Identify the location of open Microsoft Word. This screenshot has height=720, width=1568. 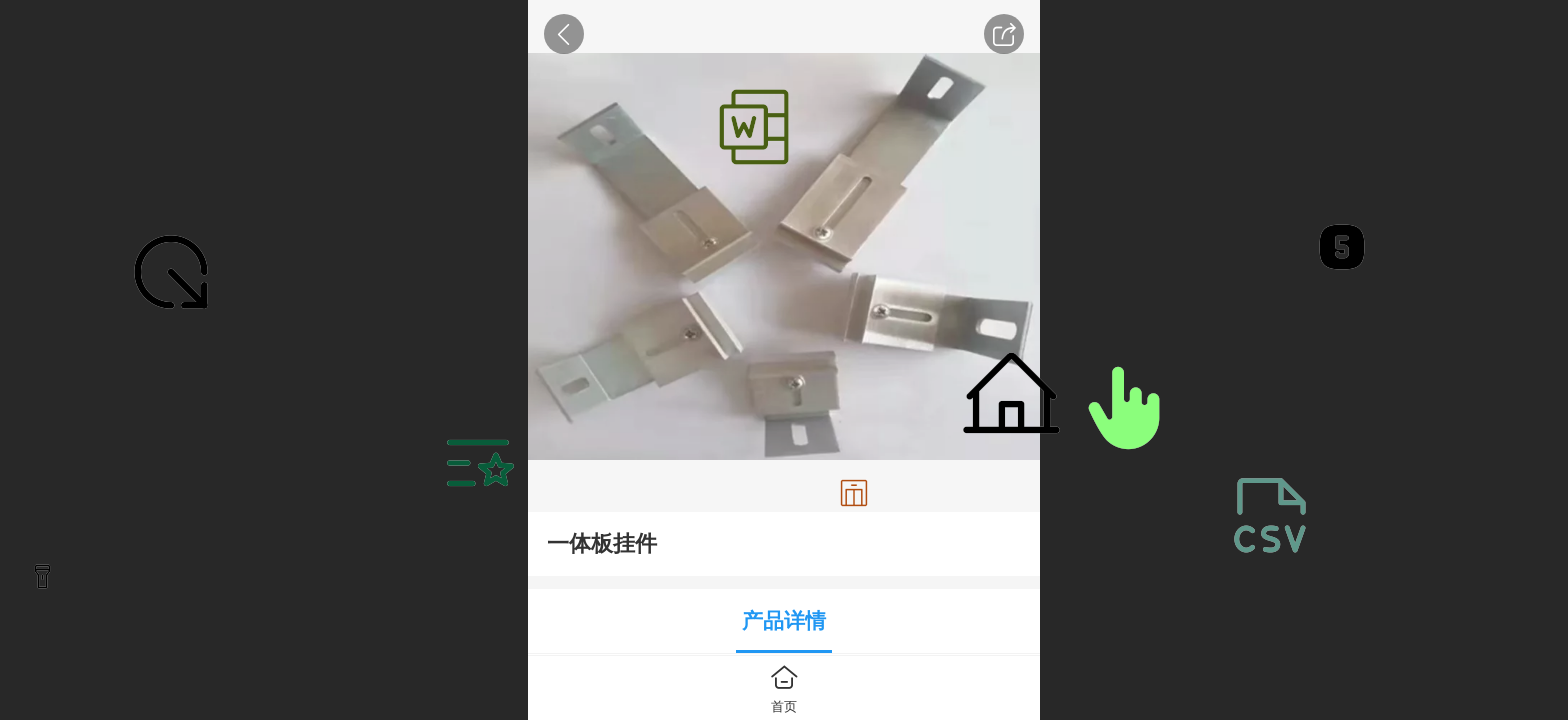
(757, 127).